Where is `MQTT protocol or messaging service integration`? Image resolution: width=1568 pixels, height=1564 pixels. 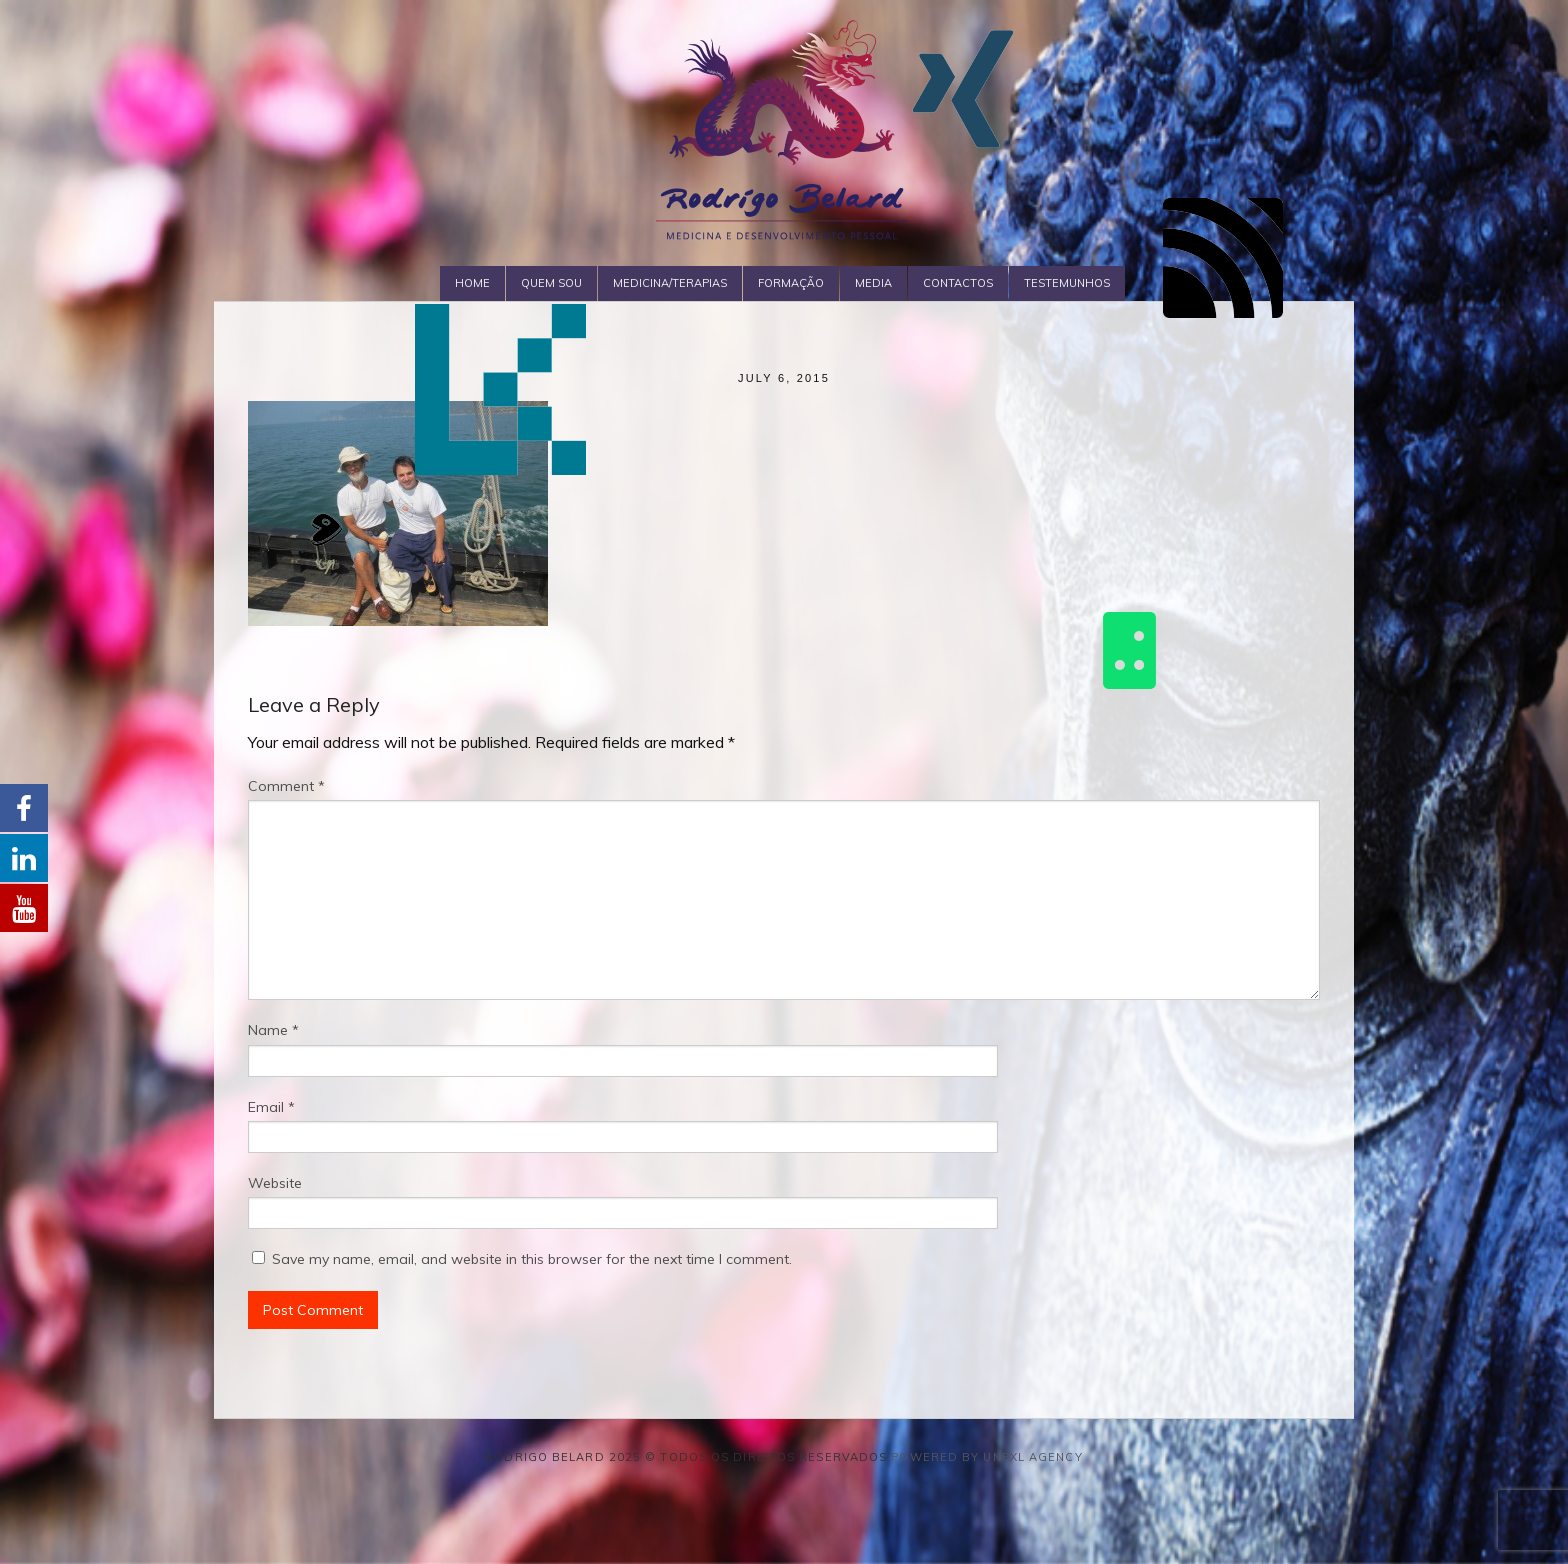
MQTT protocol or messaging service integration is located at coordinates (1223, 258).